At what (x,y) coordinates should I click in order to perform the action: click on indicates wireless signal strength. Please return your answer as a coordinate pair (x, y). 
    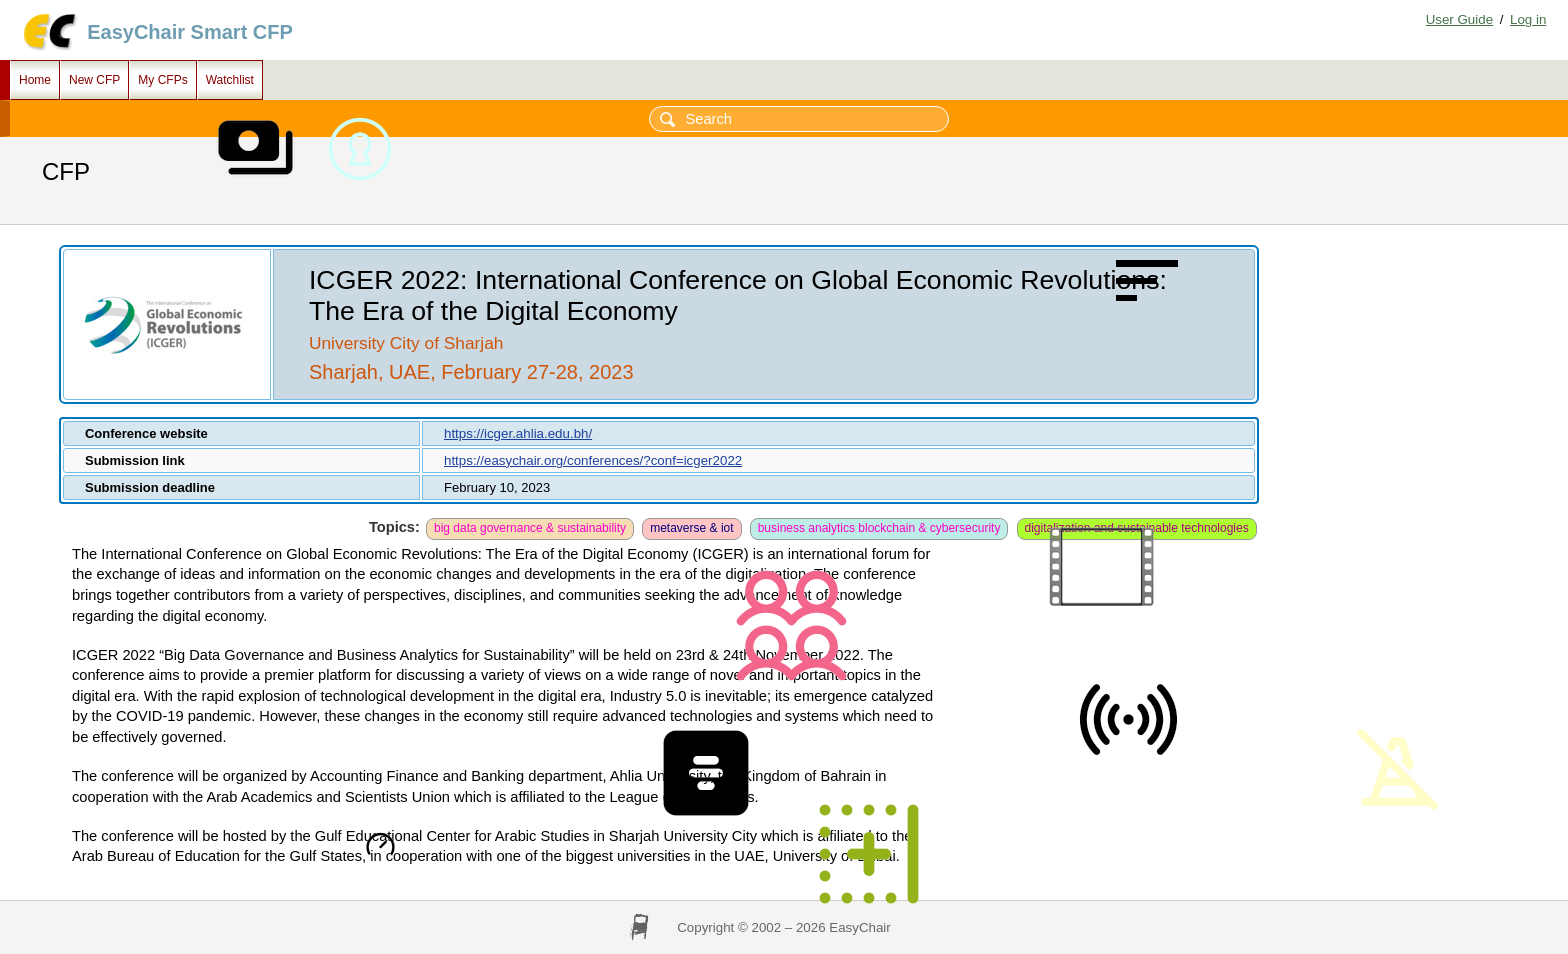
    Looking at the image, I should click on (1128, 719).